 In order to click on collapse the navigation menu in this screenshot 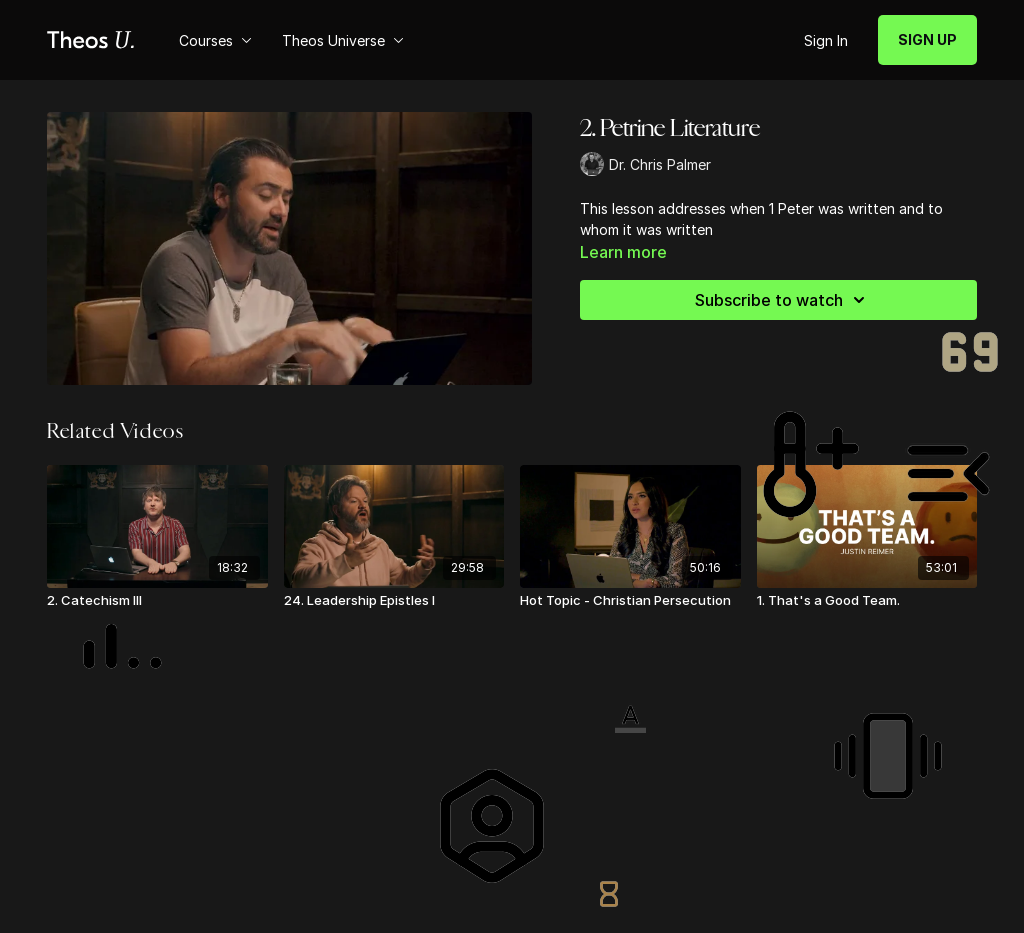, I will do `click(949, 473)`.